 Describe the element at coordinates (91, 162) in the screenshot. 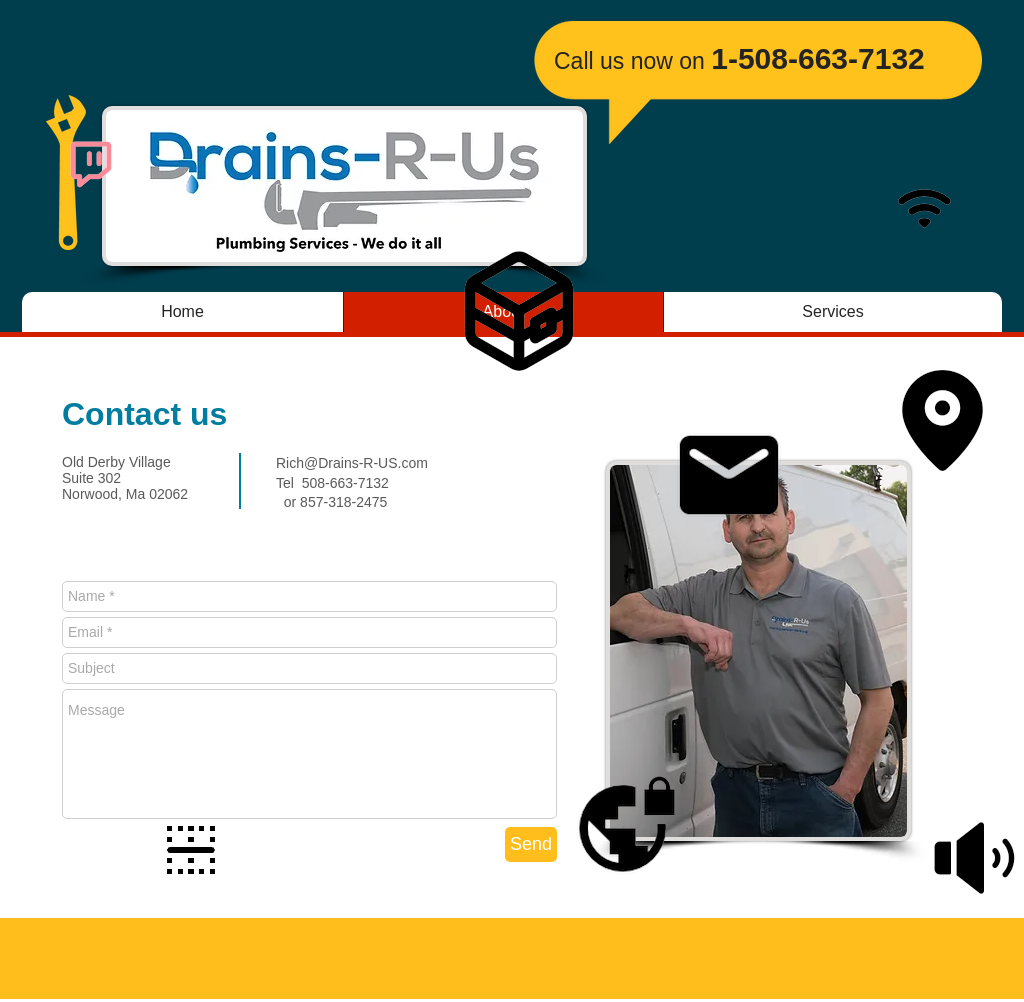

I see `open the Twitch app` at that location.